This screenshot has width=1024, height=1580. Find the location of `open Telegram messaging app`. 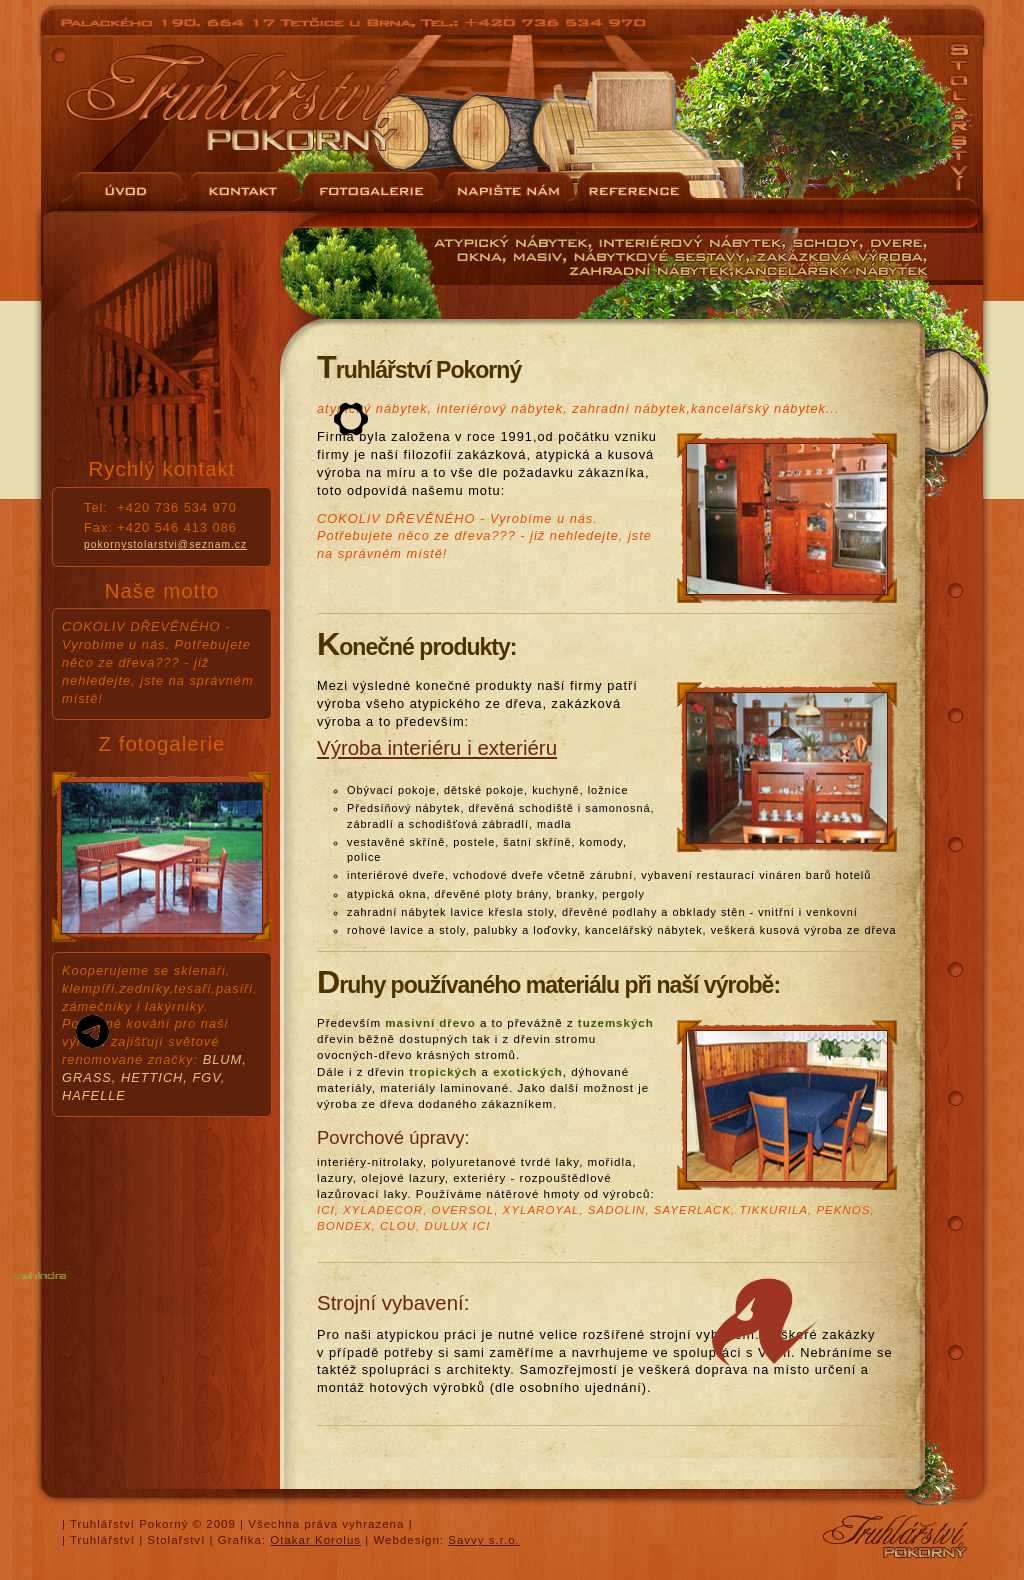

open Telegram messaging app is located at coordinates (92, 1031).